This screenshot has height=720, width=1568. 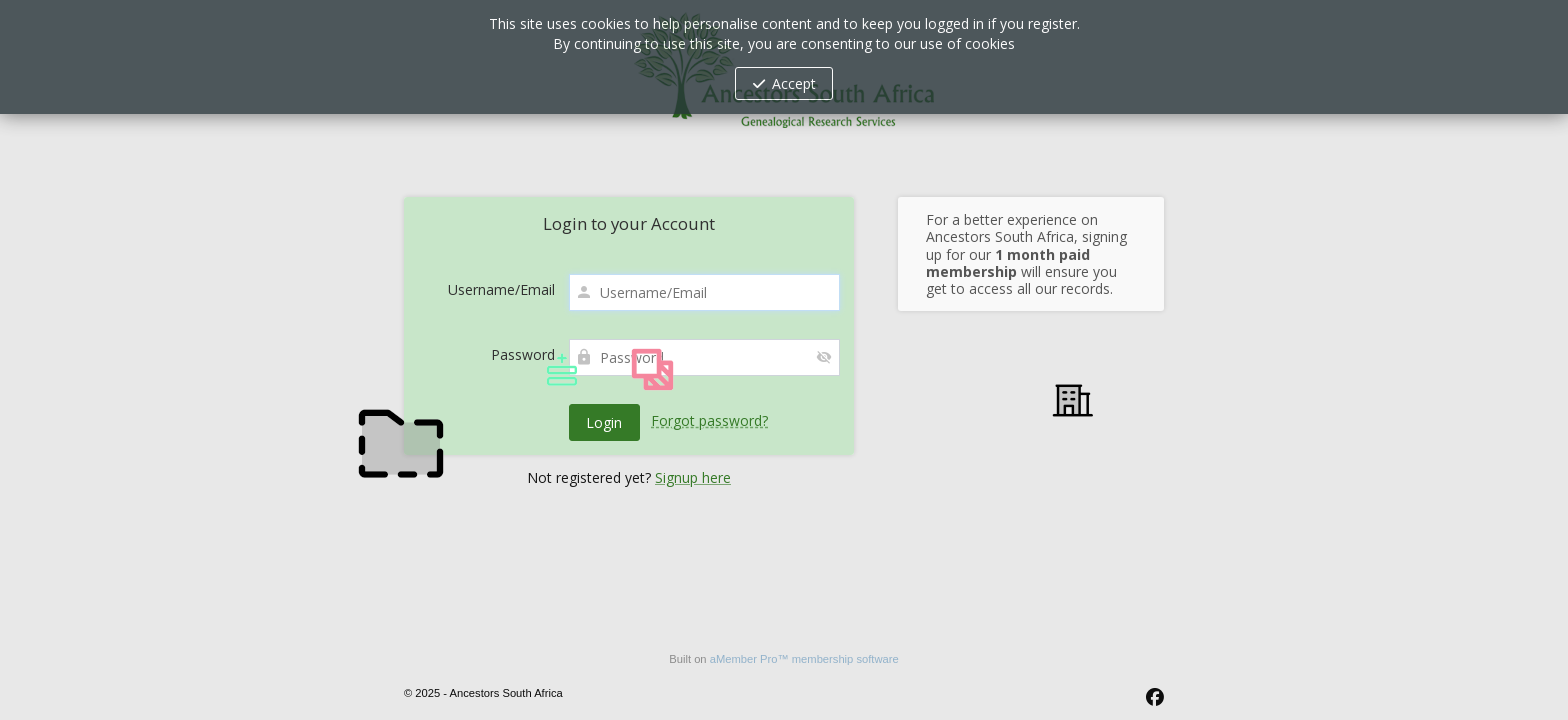 I want to click on add a new row at the top, so click(x=562, y=372).